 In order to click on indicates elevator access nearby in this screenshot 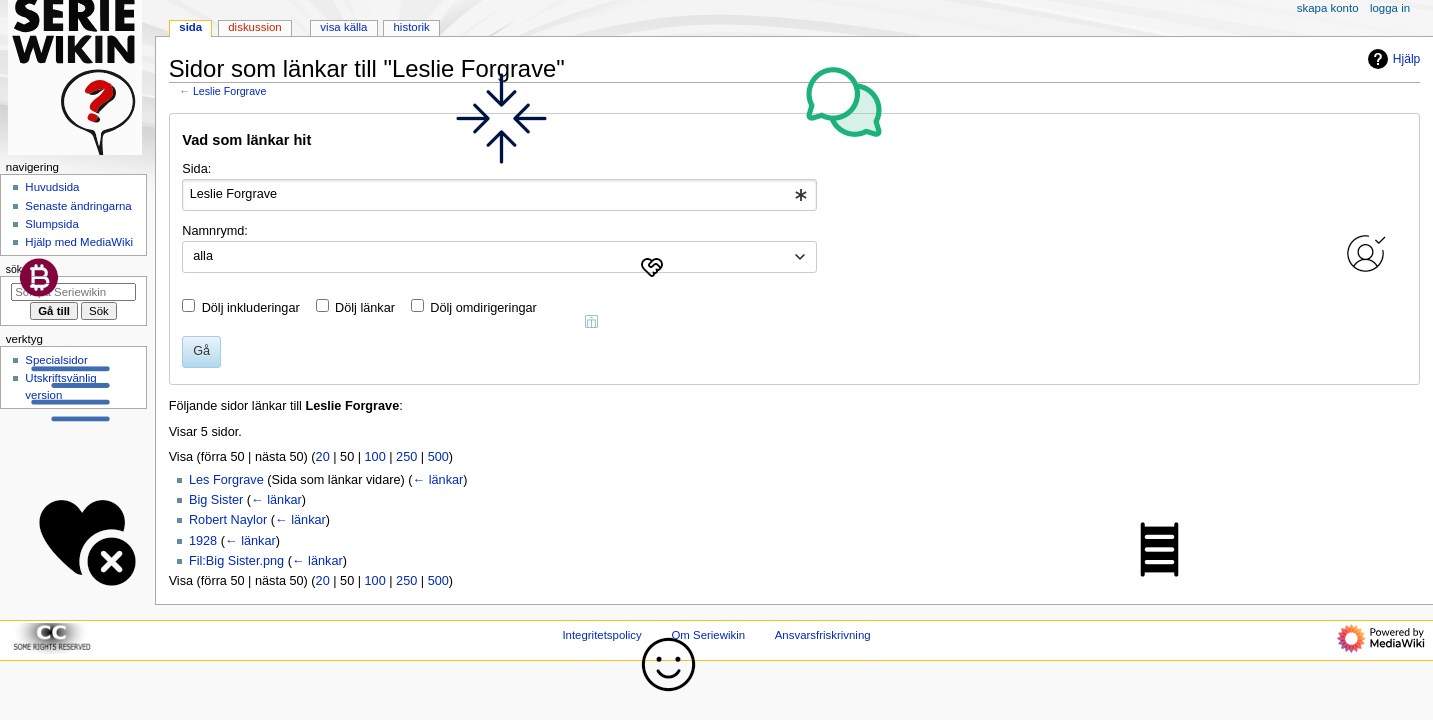, I will do `click(591, 321)`.